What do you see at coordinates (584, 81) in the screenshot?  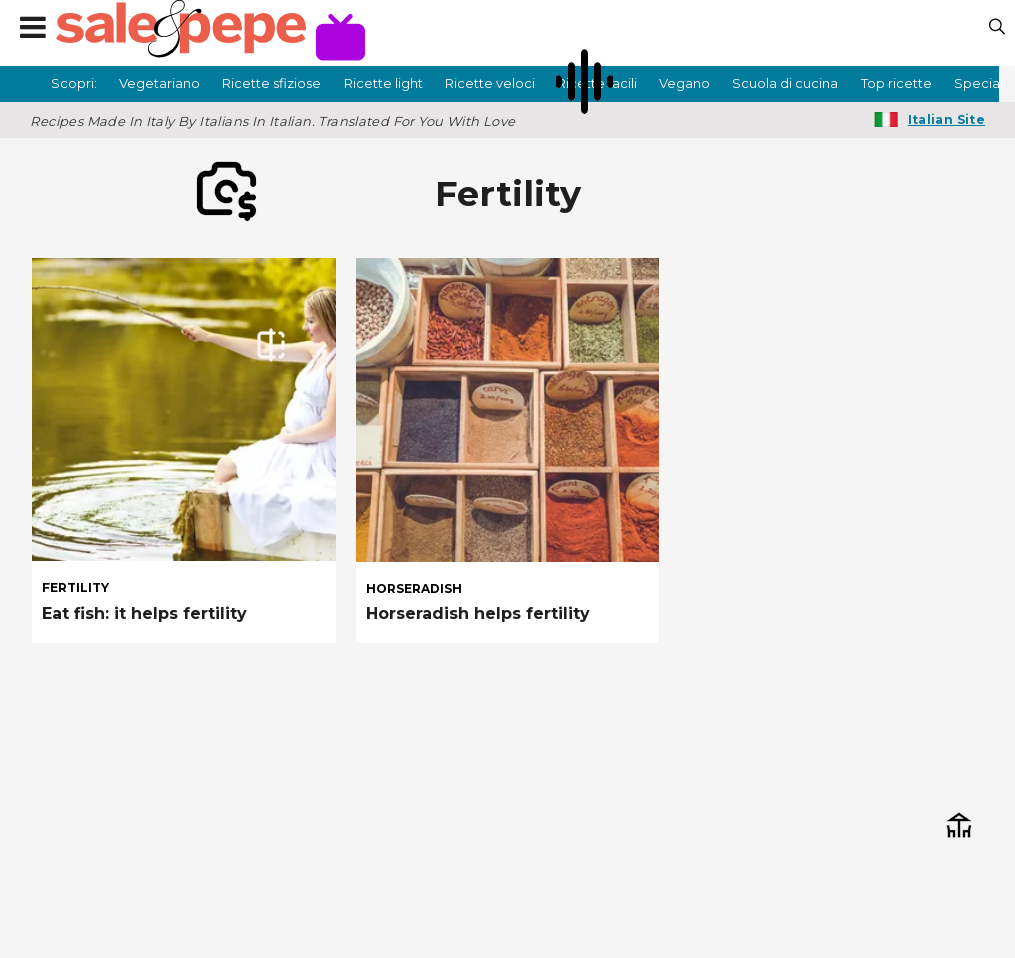 I see `access audio equalizer settings` at bounding box center [584, 81].